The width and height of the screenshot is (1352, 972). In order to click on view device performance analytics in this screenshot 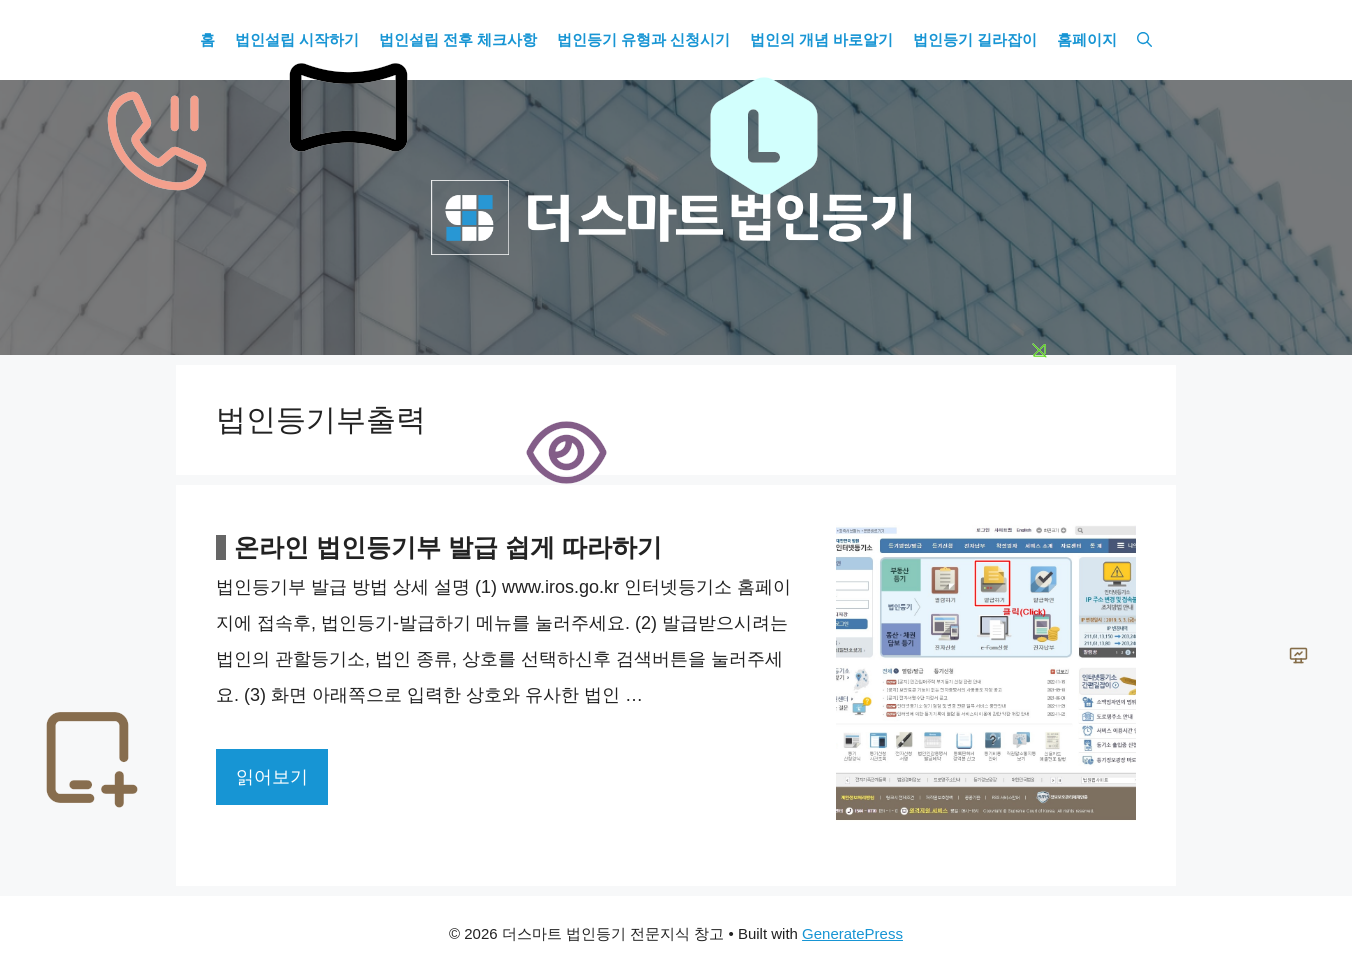, I will do `click(1298, 655)`.